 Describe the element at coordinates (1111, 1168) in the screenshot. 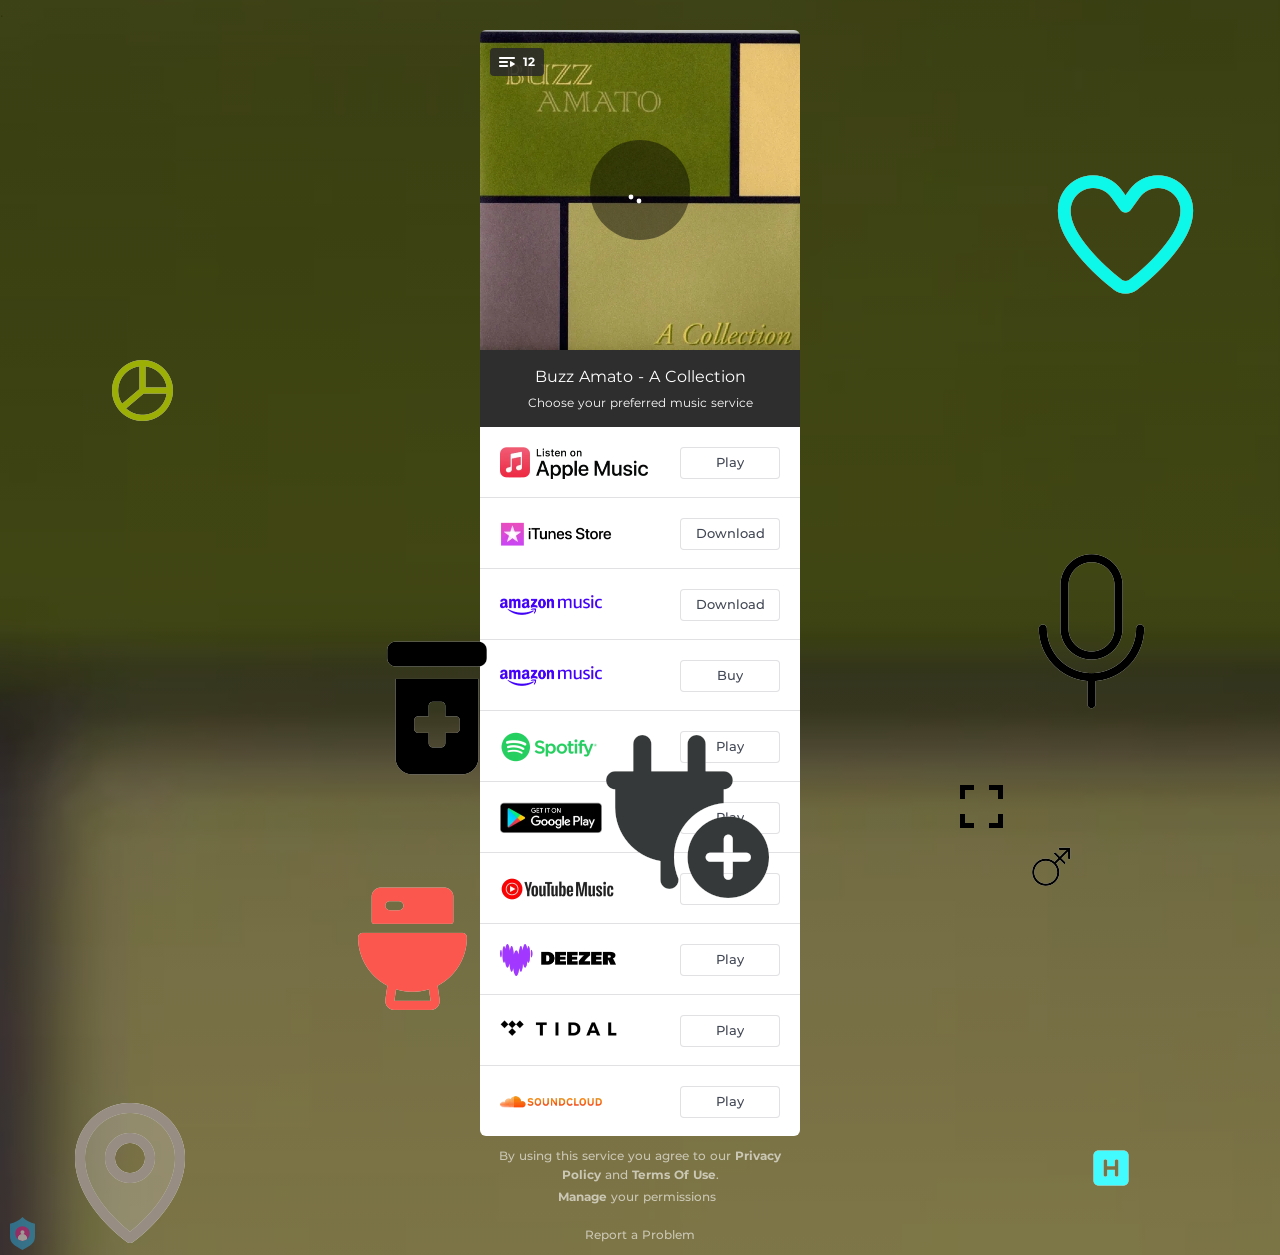

I see `indicates a hospital or medical facility nearby` at that location.